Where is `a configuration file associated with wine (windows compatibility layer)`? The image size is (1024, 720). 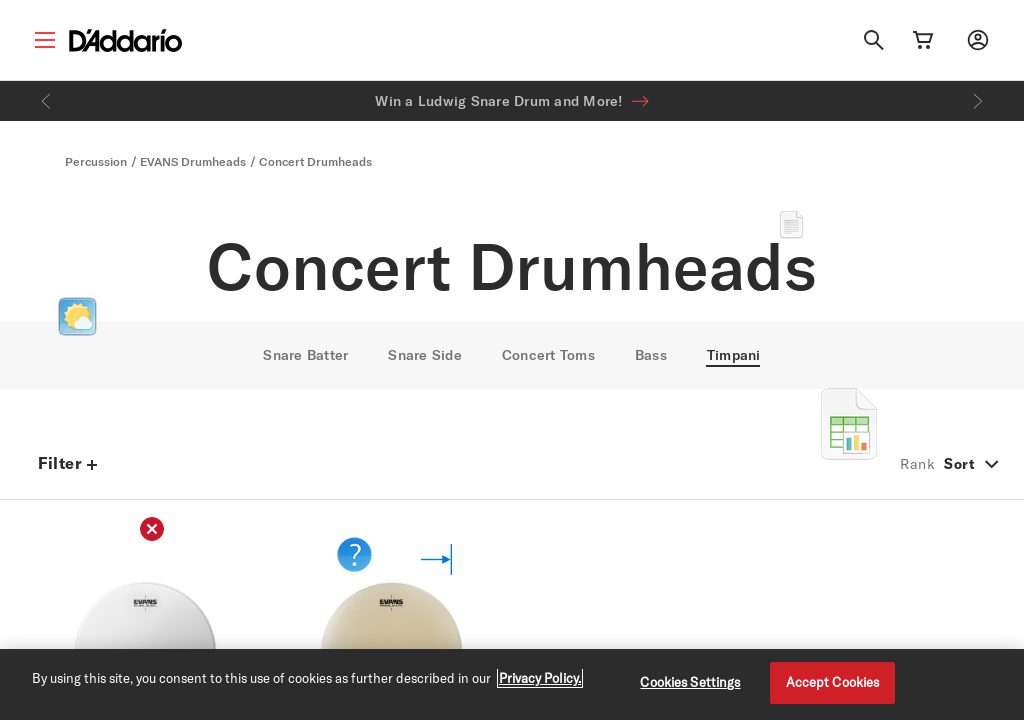 a configuration file associated with wine (windows compatibility layer) is located at coordinates (791, 224).